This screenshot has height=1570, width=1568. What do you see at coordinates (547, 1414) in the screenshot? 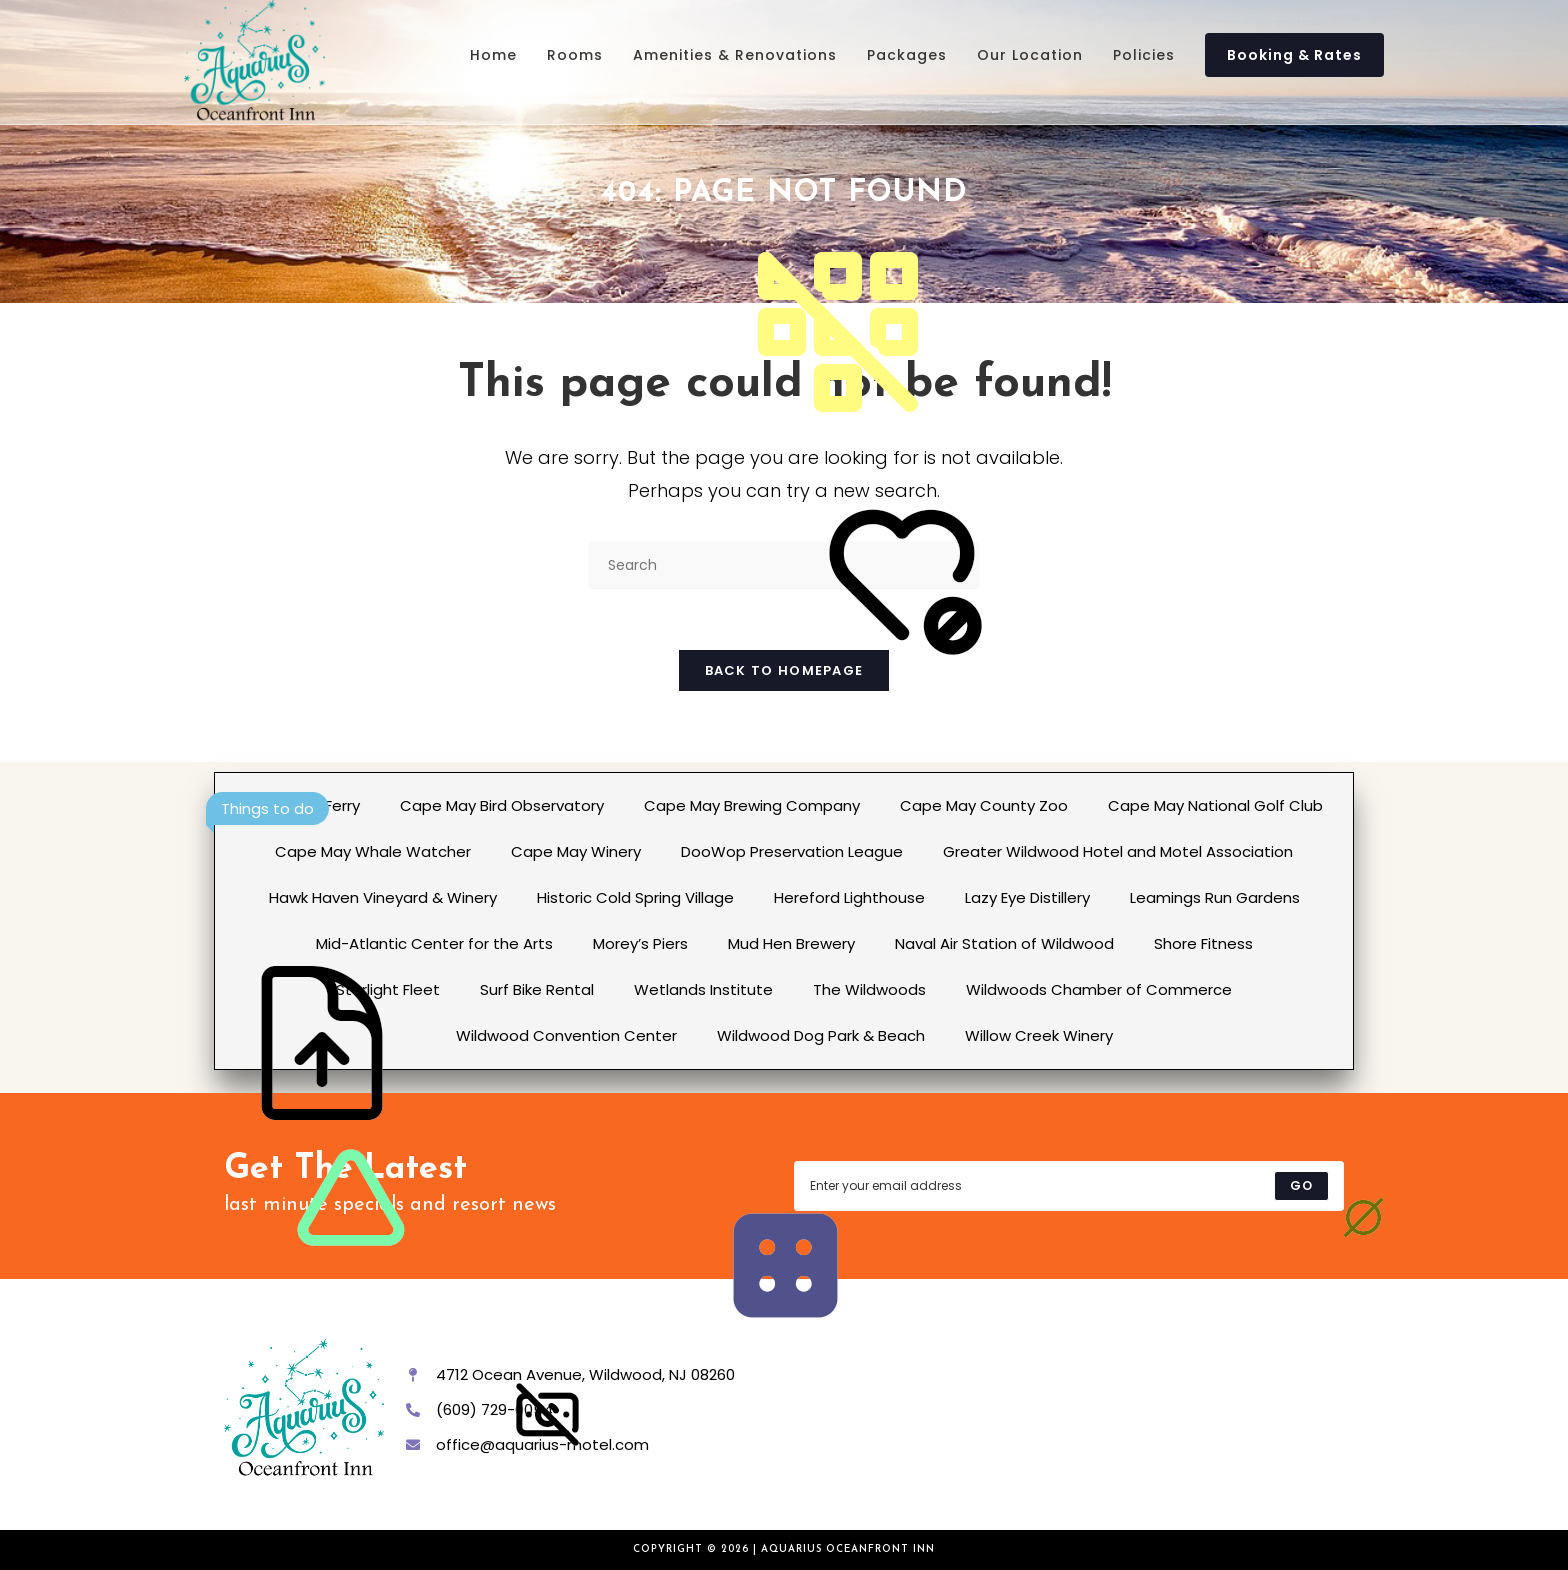
I see `payment method unavailable` at bounding box center [547, 1414].